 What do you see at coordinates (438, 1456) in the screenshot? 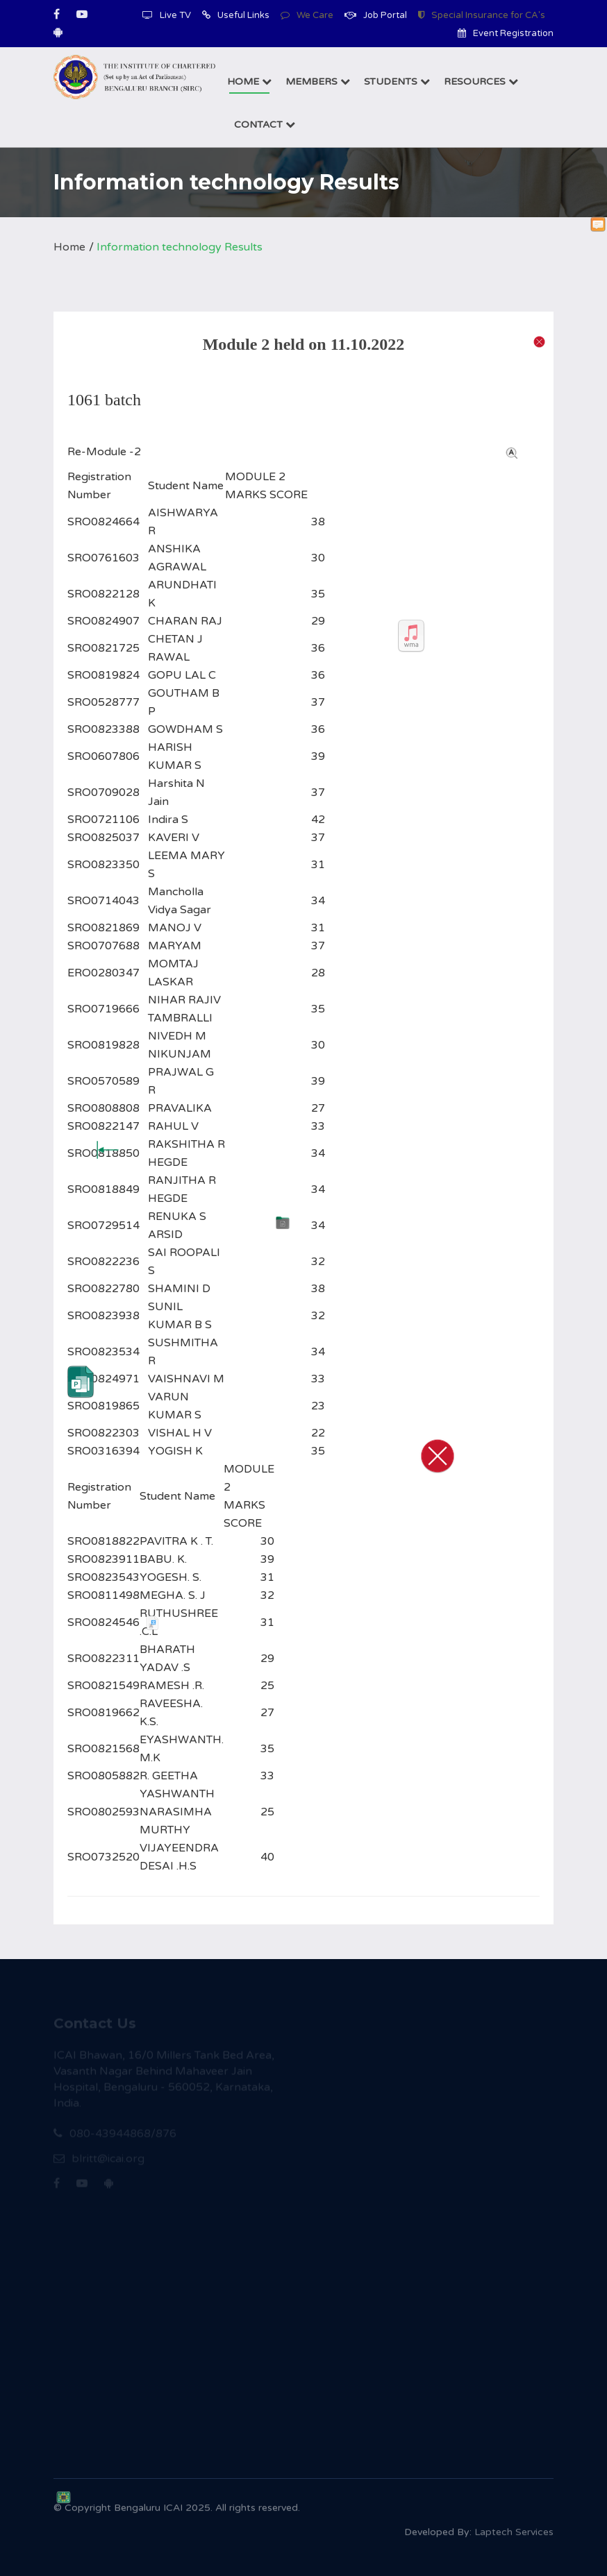
I see `indicates a sync error with a shared file or folder` at bounding box center [438, 1456].